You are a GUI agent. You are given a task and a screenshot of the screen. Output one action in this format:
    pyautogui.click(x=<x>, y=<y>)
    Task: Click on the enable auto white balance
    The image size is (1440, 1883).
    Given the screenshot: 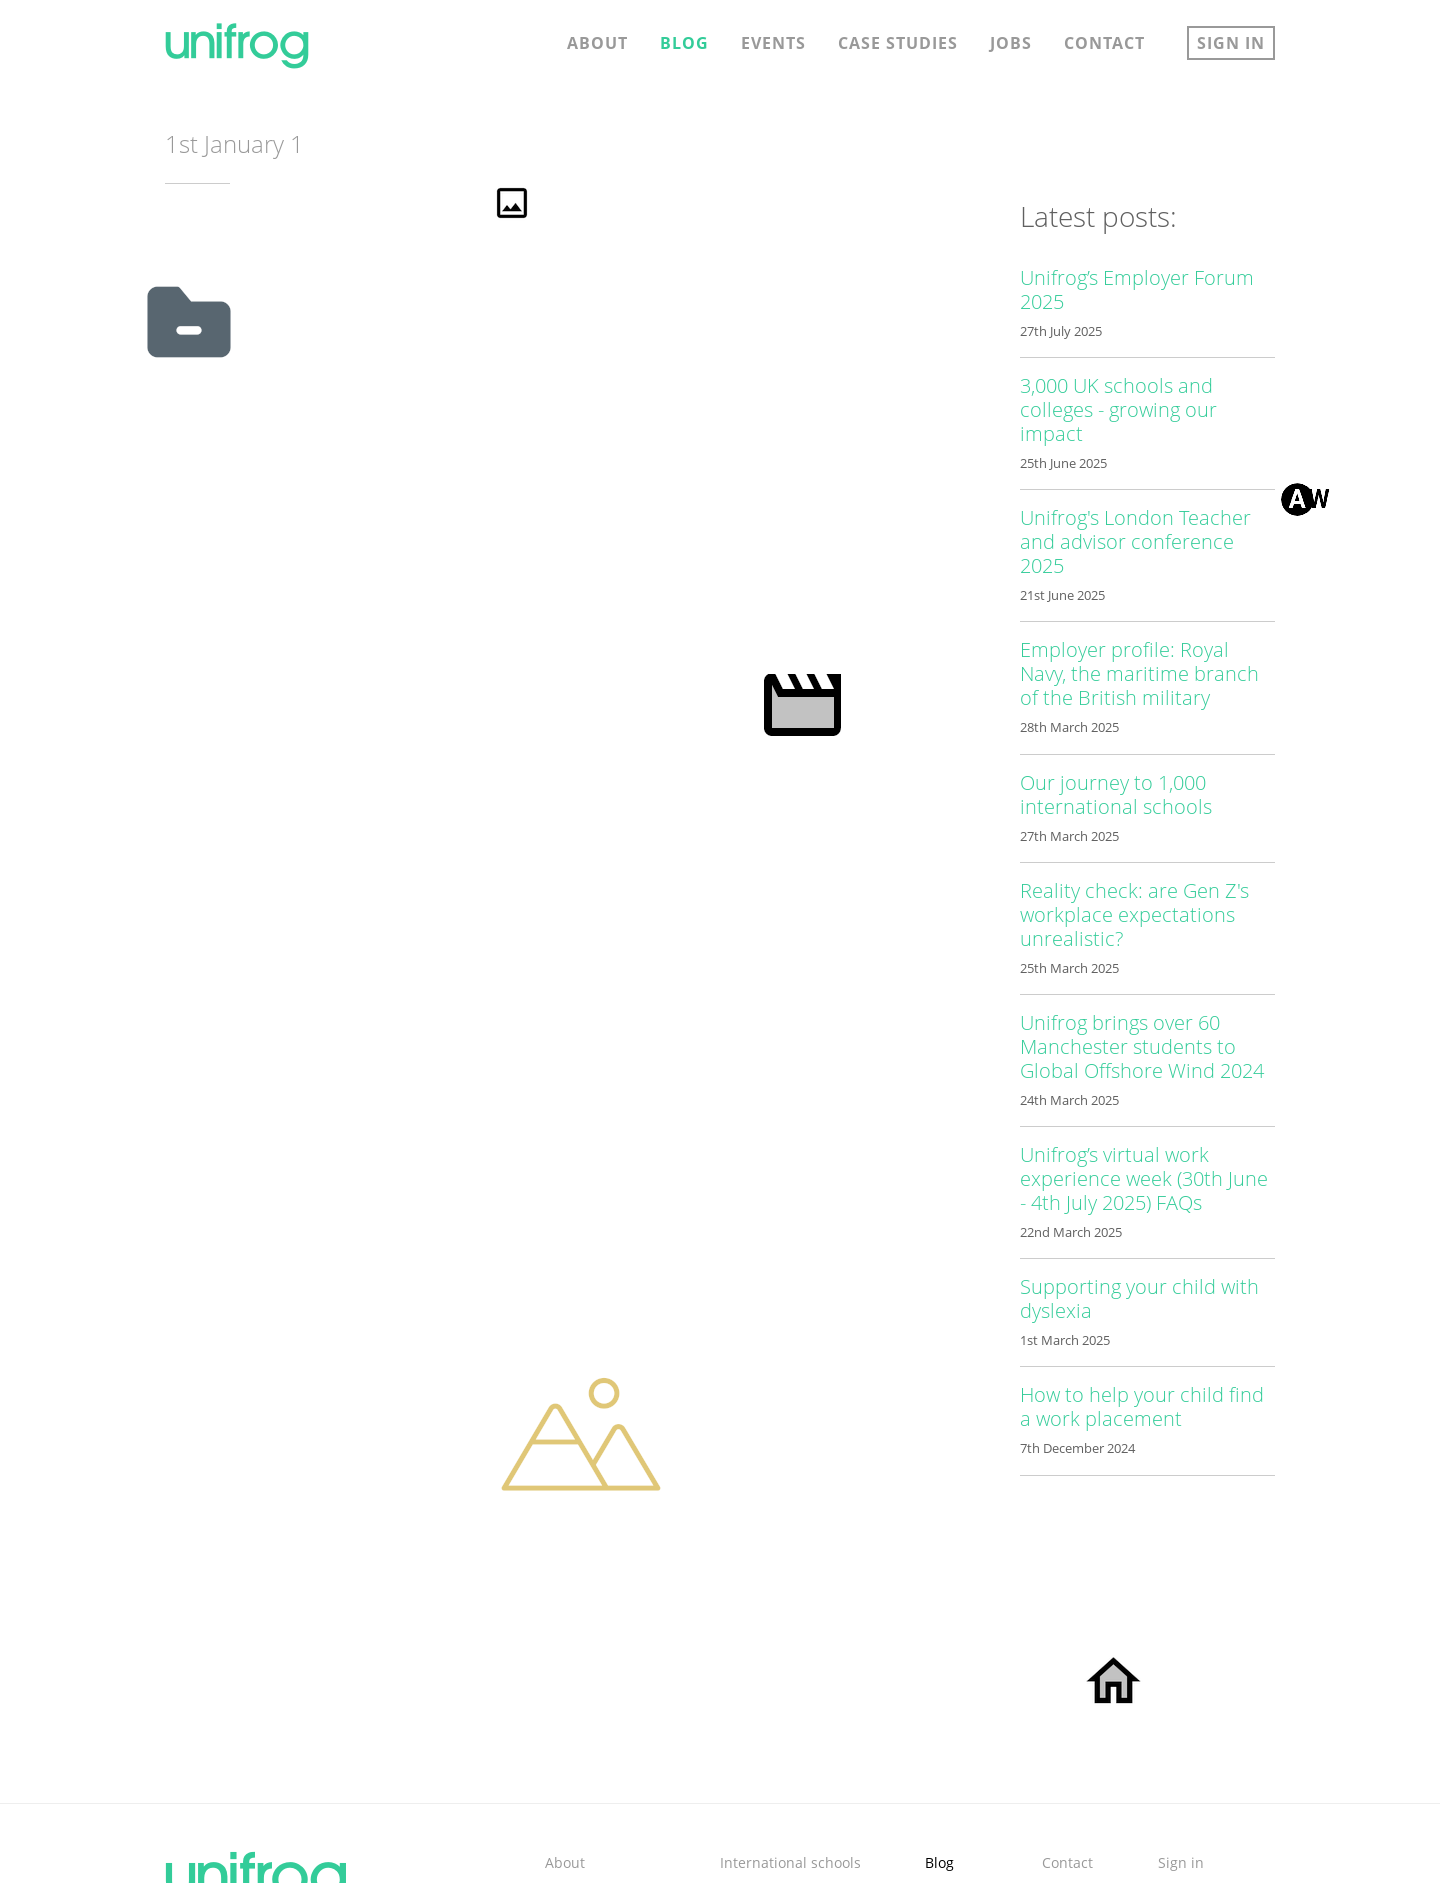 What is the action you would take?
    pyautogui.click(x=1305, y=499)
    